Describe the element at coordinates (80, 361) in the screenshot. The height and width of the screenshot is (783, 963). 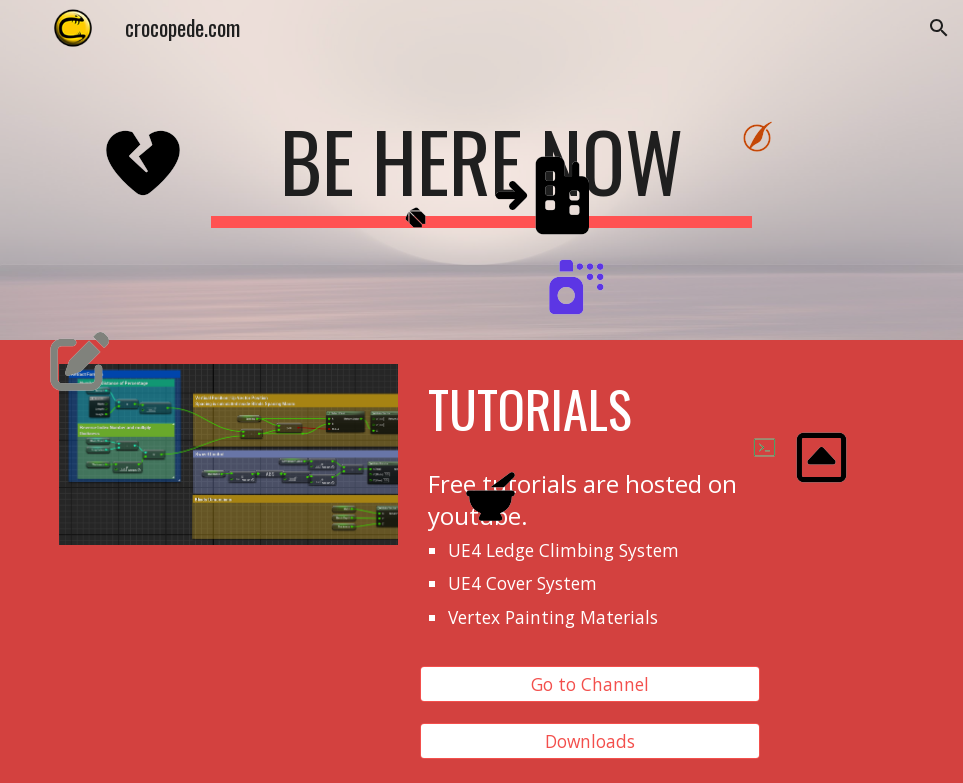
I see `edit or modify content` at that location.